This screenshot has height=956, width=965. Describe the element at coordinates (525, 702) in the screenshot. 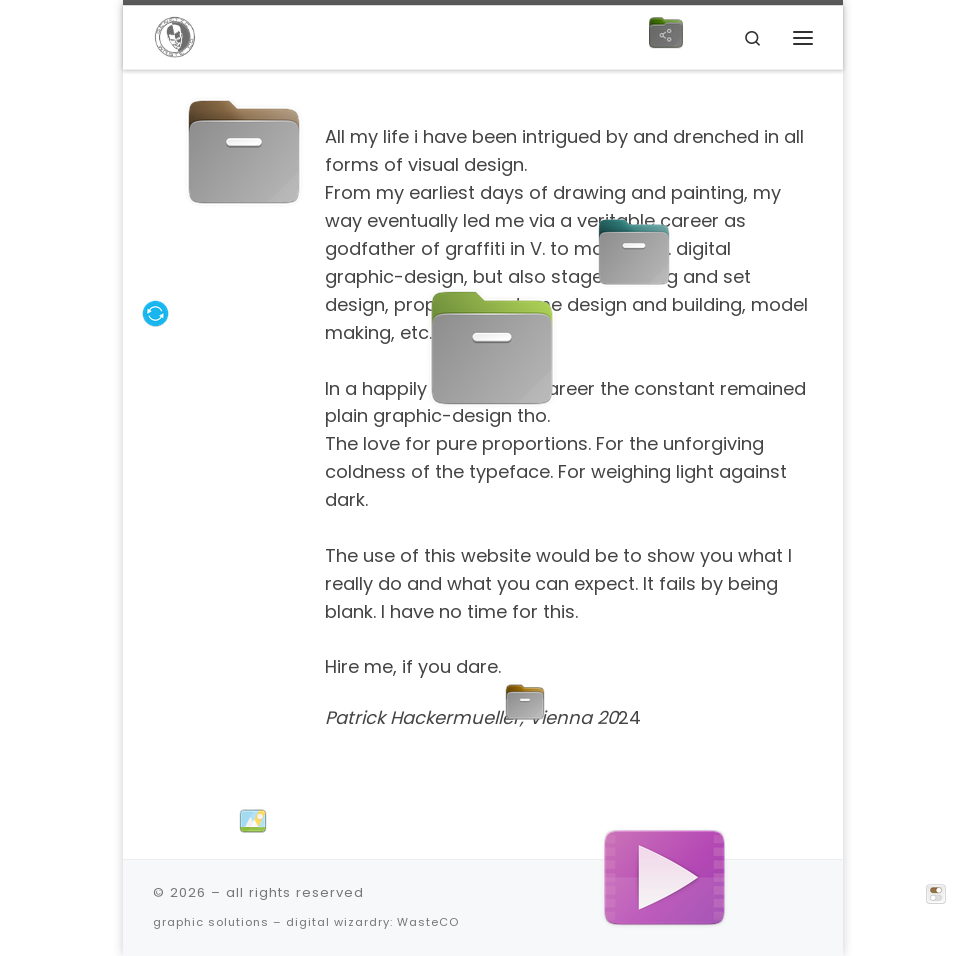

I see `open the file manager` at that location.